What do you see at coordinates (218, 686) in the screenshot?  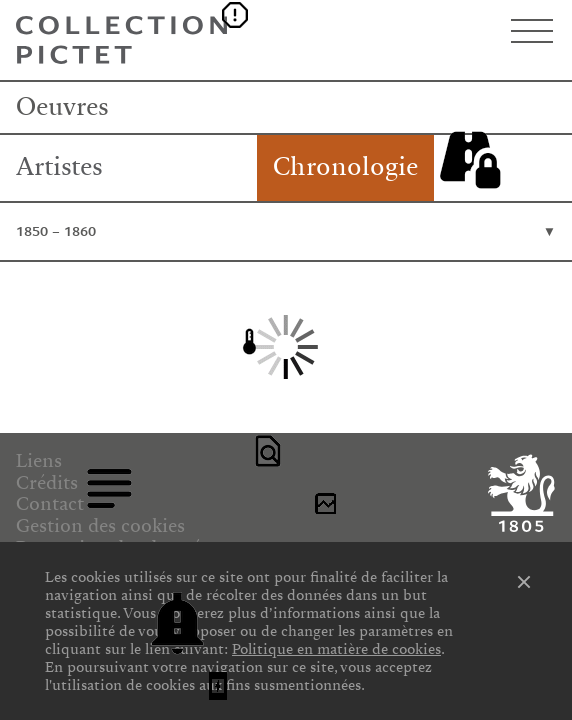 I see `find nearby electric vehicle charging stations` at bounding box center [218, 686].